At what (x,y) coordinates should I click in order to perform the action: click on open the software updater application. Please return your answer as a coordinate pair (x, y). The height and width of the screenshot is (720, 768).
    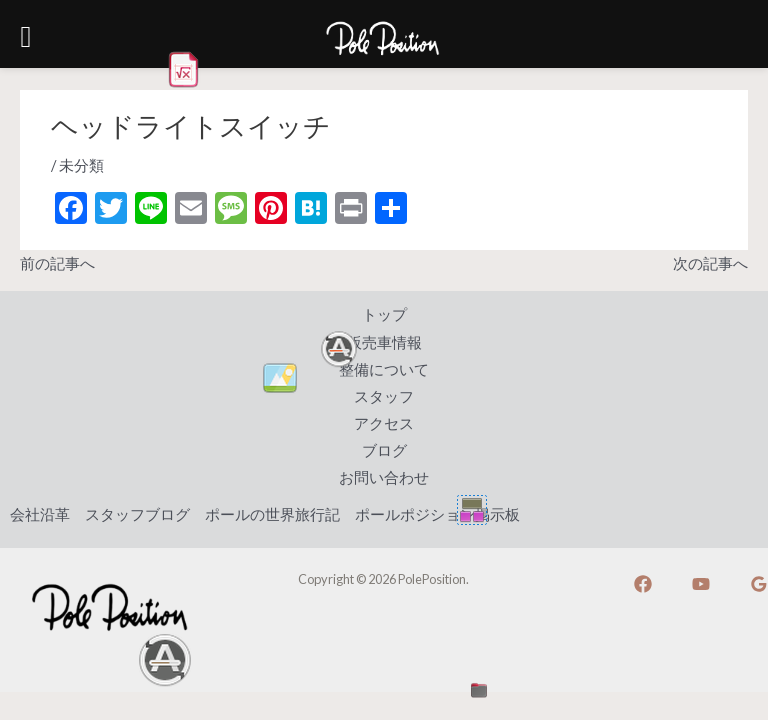
    Looking at the image, I should click on (165, 660).